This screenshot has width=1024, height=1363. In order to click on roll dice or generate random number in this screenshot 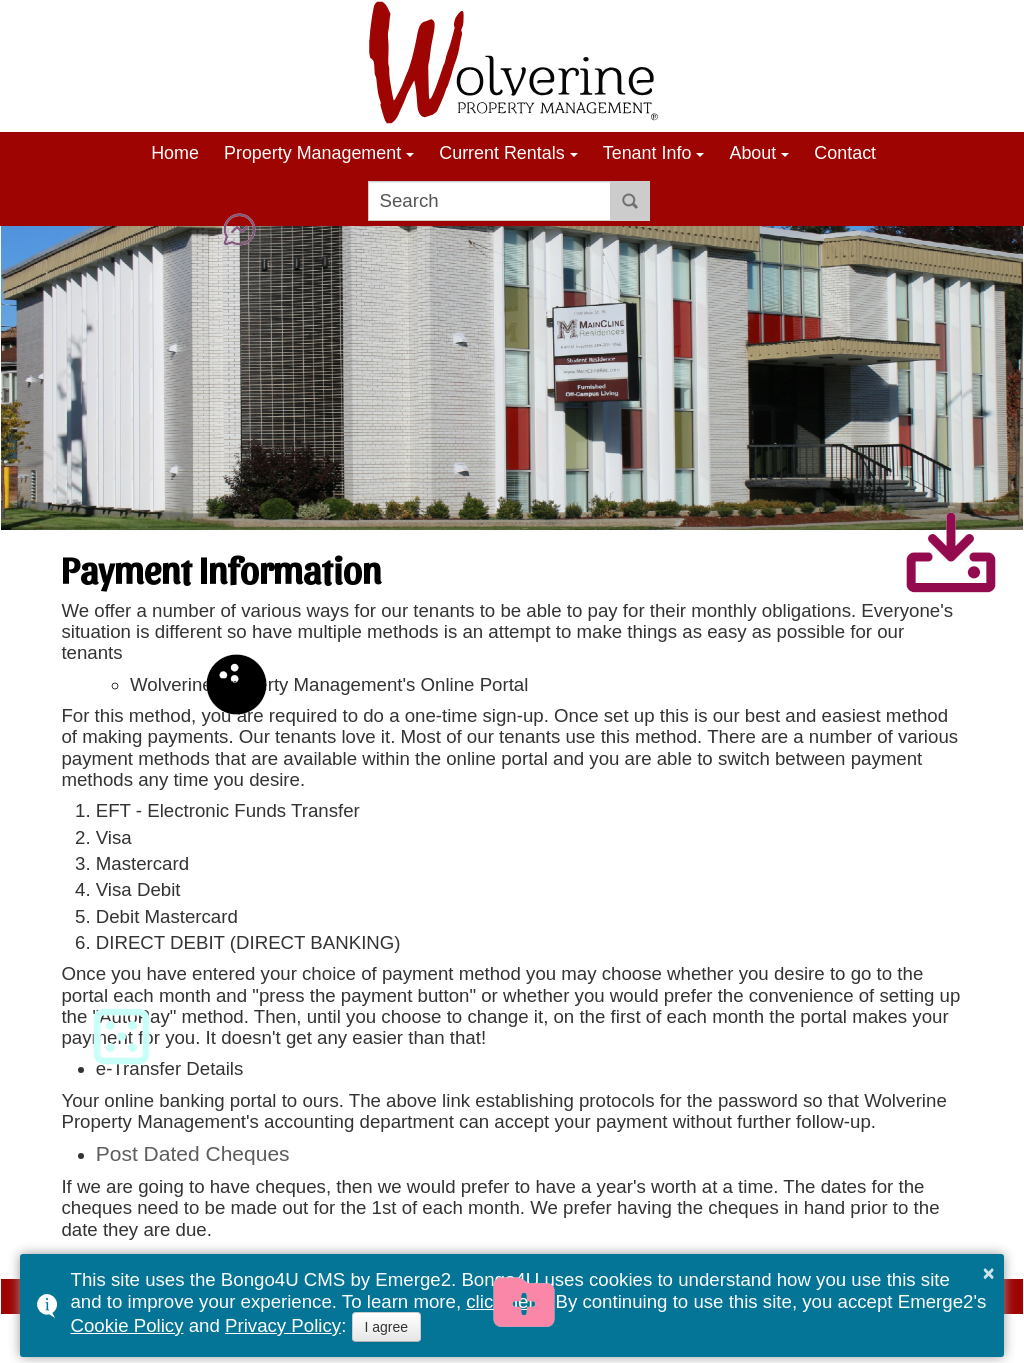, I will do `click(121, 1036)`.